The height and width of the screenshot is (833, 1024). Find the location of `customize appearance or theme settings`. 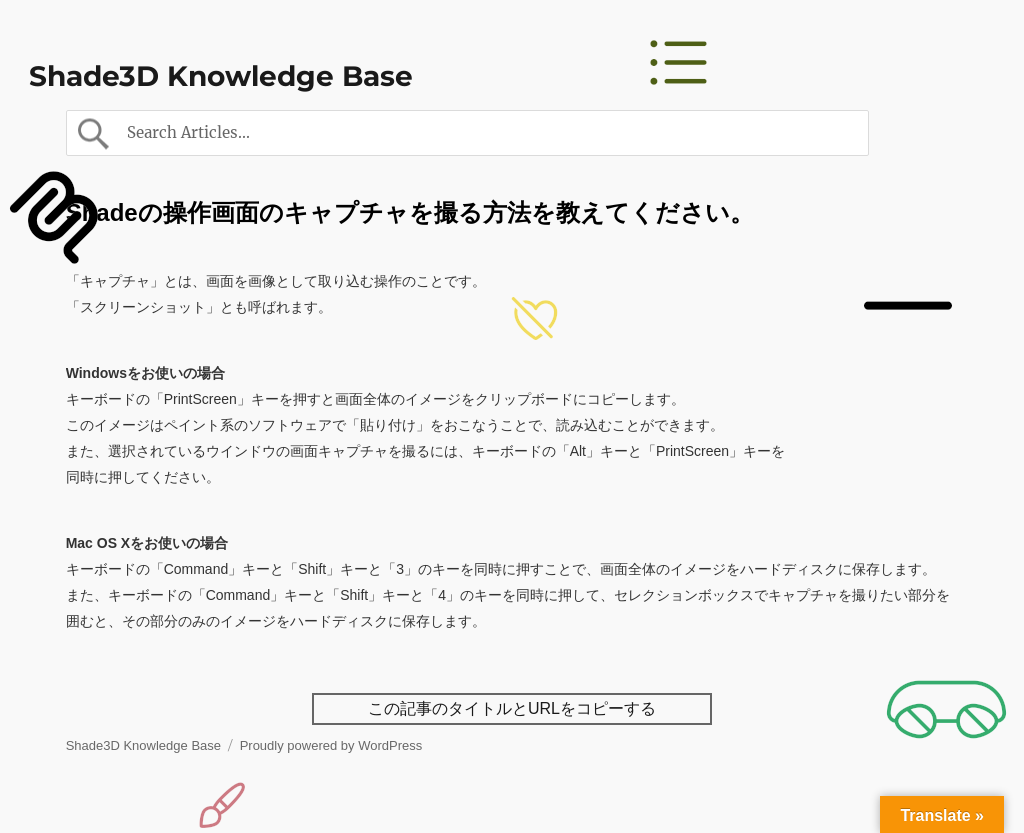

customize appearance or theme settings is located at coordinates (222, 805).